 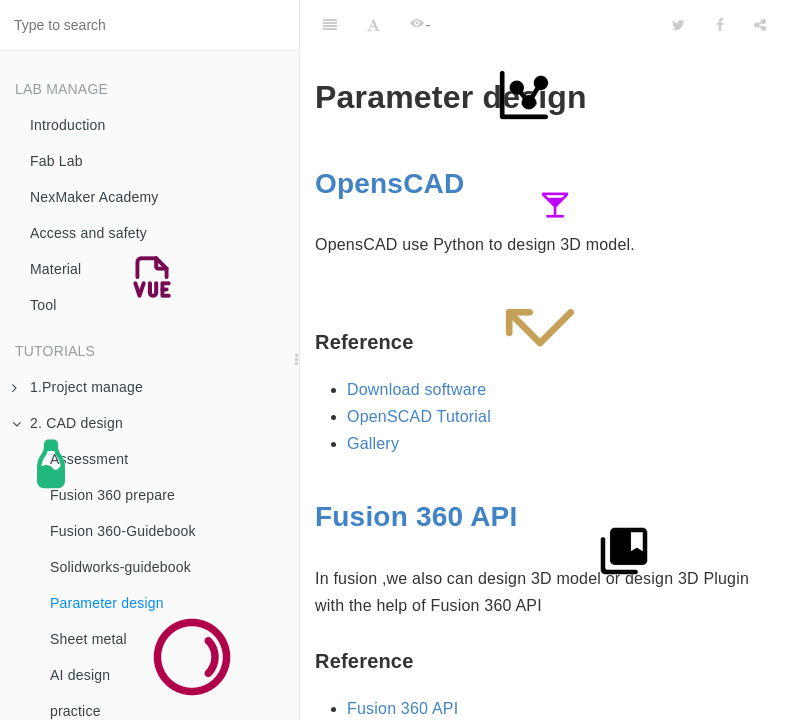 I want to click on access your bookmarked collections, so click(x=624, y=551).